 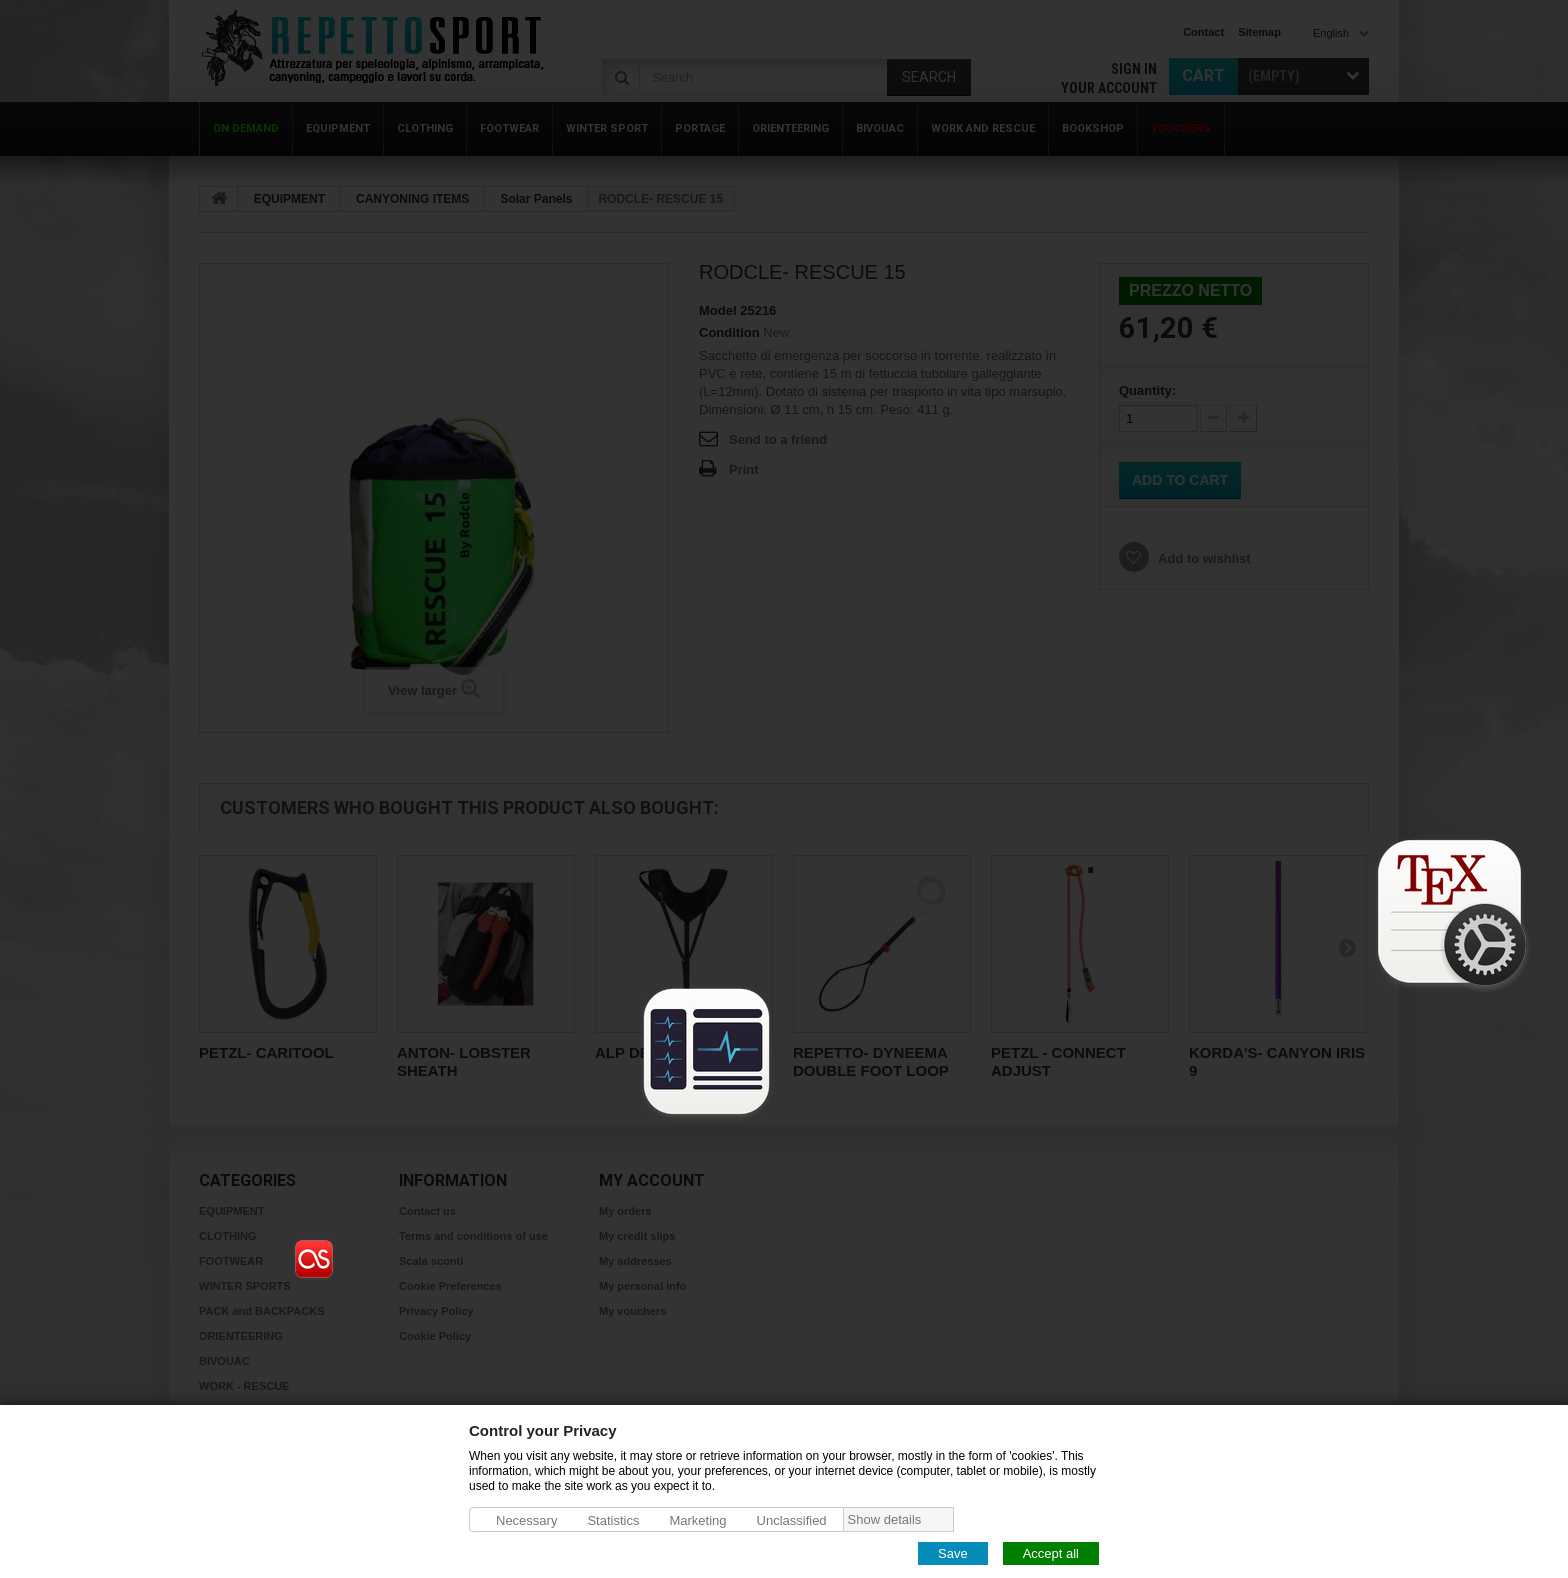 I want to click on open miktex console for managing tex distributions, so click(x=1449, y=911).